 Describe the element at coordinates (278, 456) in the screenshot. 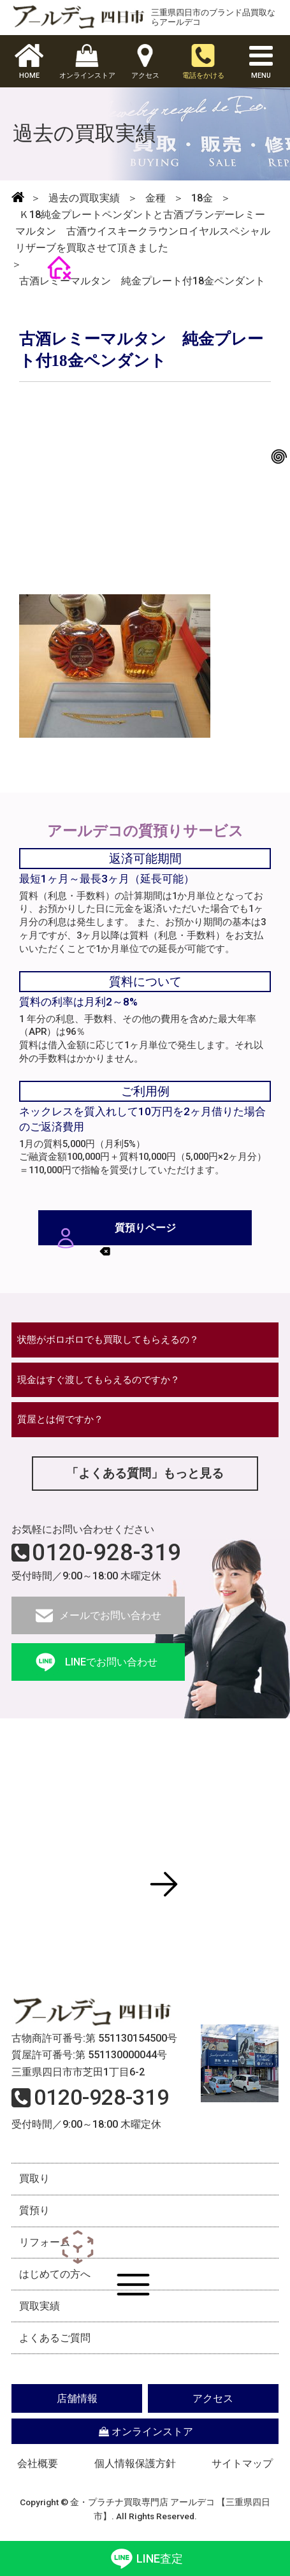

I see `indicates loading or processing in progress` at that location.